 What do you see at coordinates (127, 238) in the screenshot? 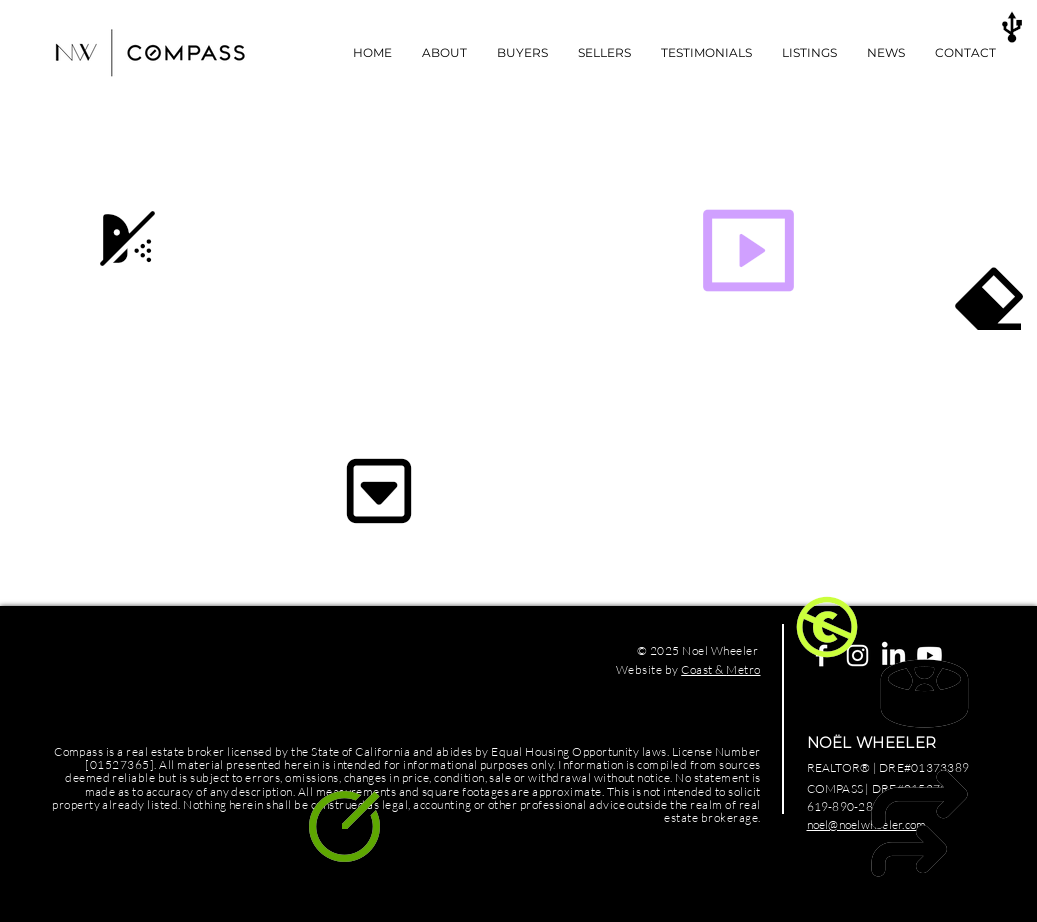
I see `indicates coughing is prohibited in this area` at bounding box center [127, 238].